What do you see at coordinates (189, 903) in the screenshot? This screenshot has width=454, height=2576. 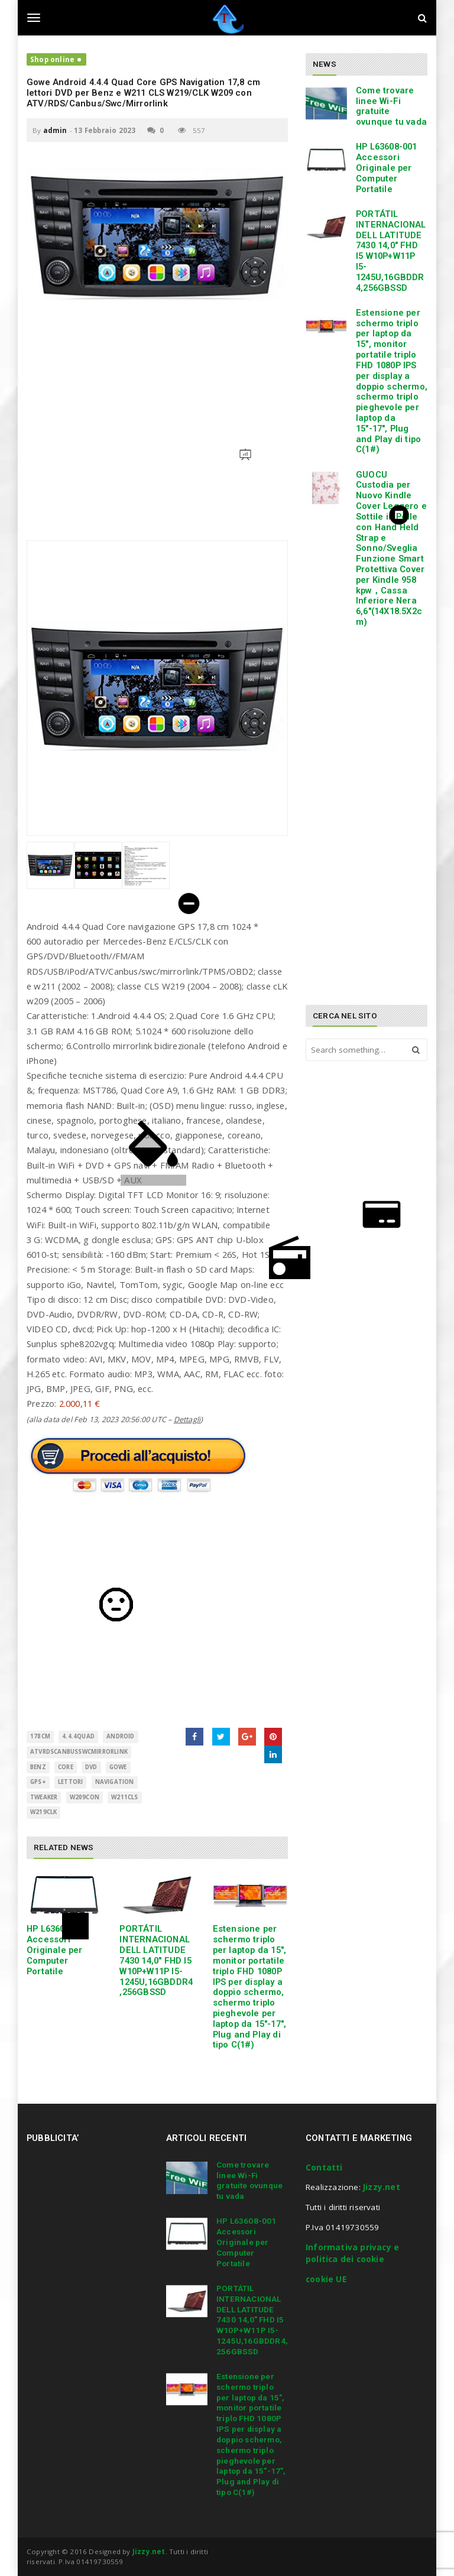 I see `remove an item from a list` at bounding box center [189, 903].